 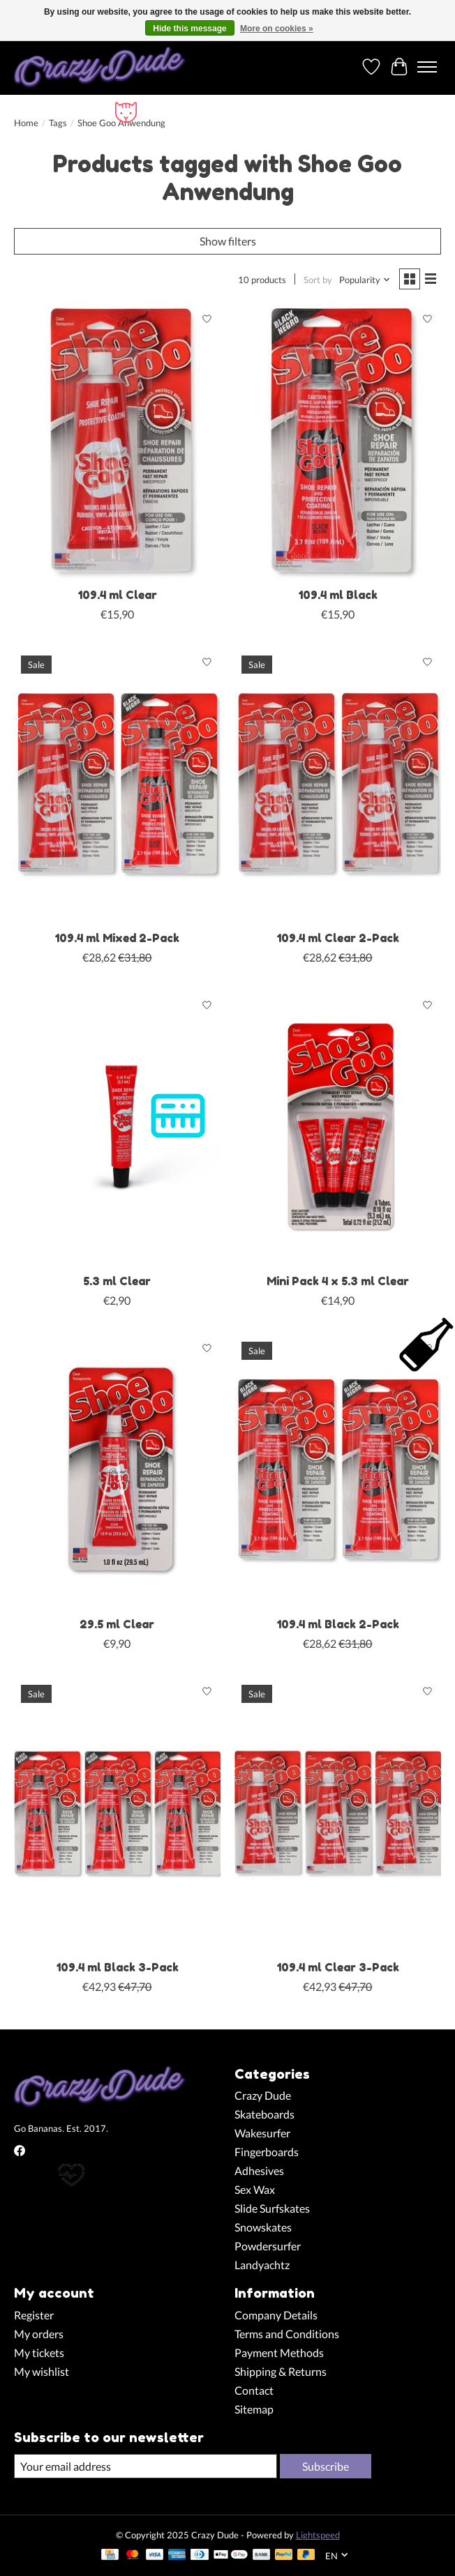 What do you see at coordinates (425, 1345) in the screenshot?
I see `browse or access beer and beverage options` at bounding box center [425, 1345].